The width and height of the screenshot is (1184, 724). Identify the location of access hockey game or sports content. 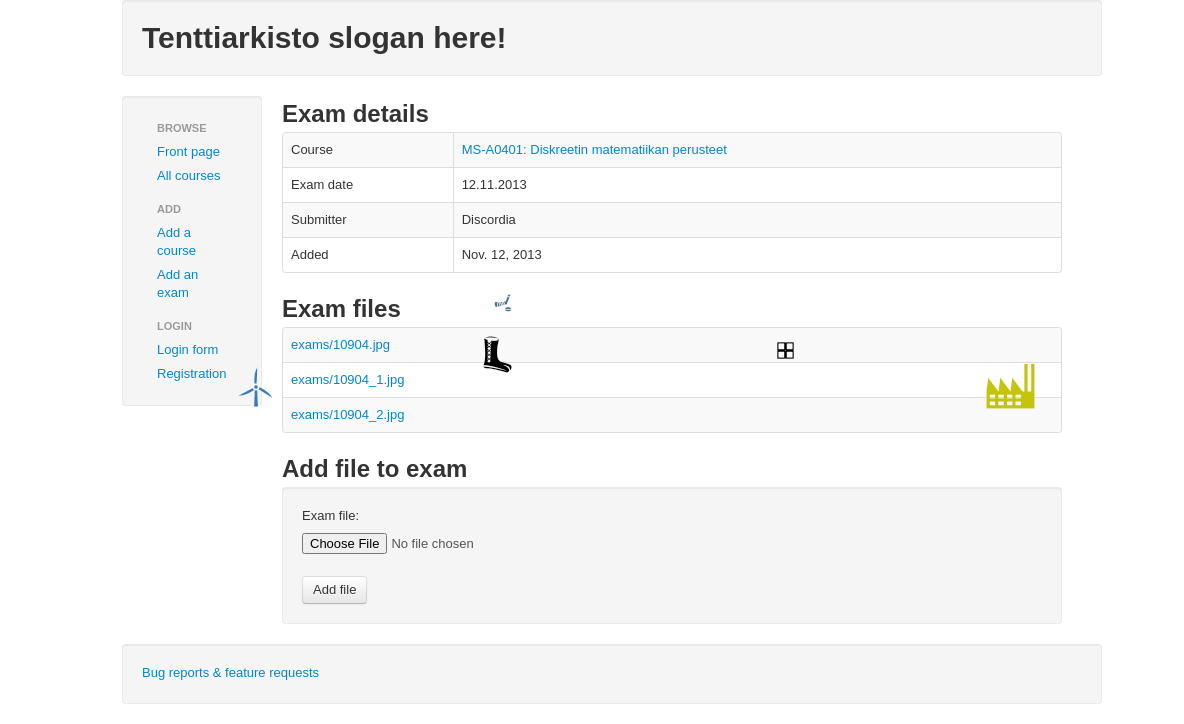
(503, 303).